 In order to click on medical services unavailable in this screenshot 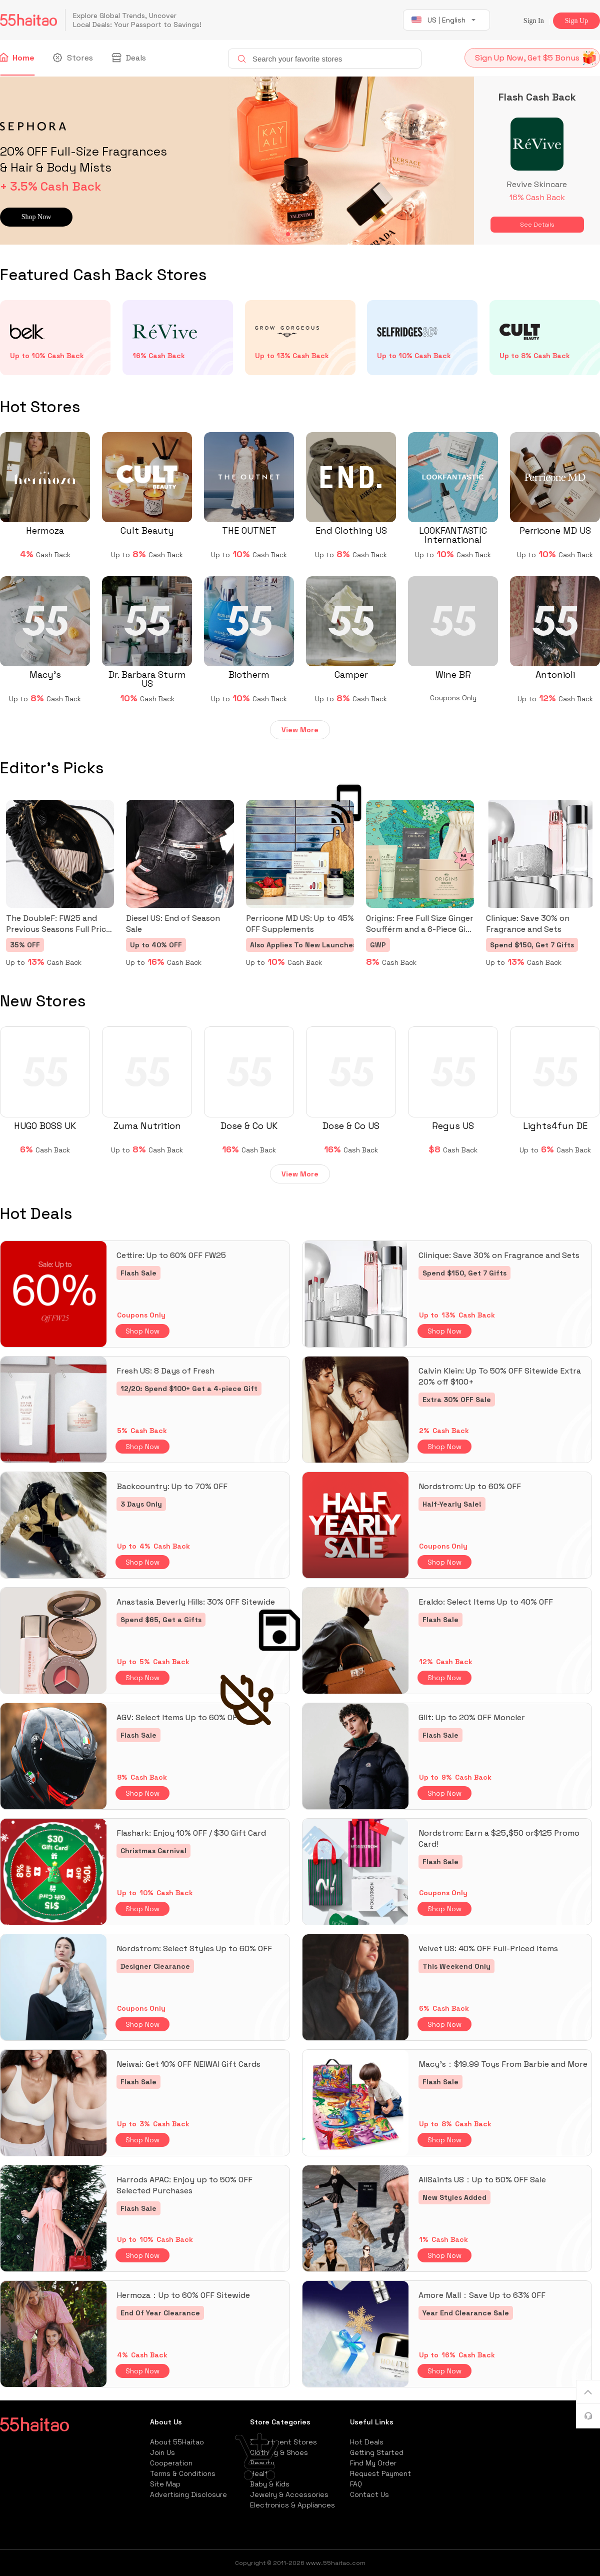, I will do `click(246, 1700)`.